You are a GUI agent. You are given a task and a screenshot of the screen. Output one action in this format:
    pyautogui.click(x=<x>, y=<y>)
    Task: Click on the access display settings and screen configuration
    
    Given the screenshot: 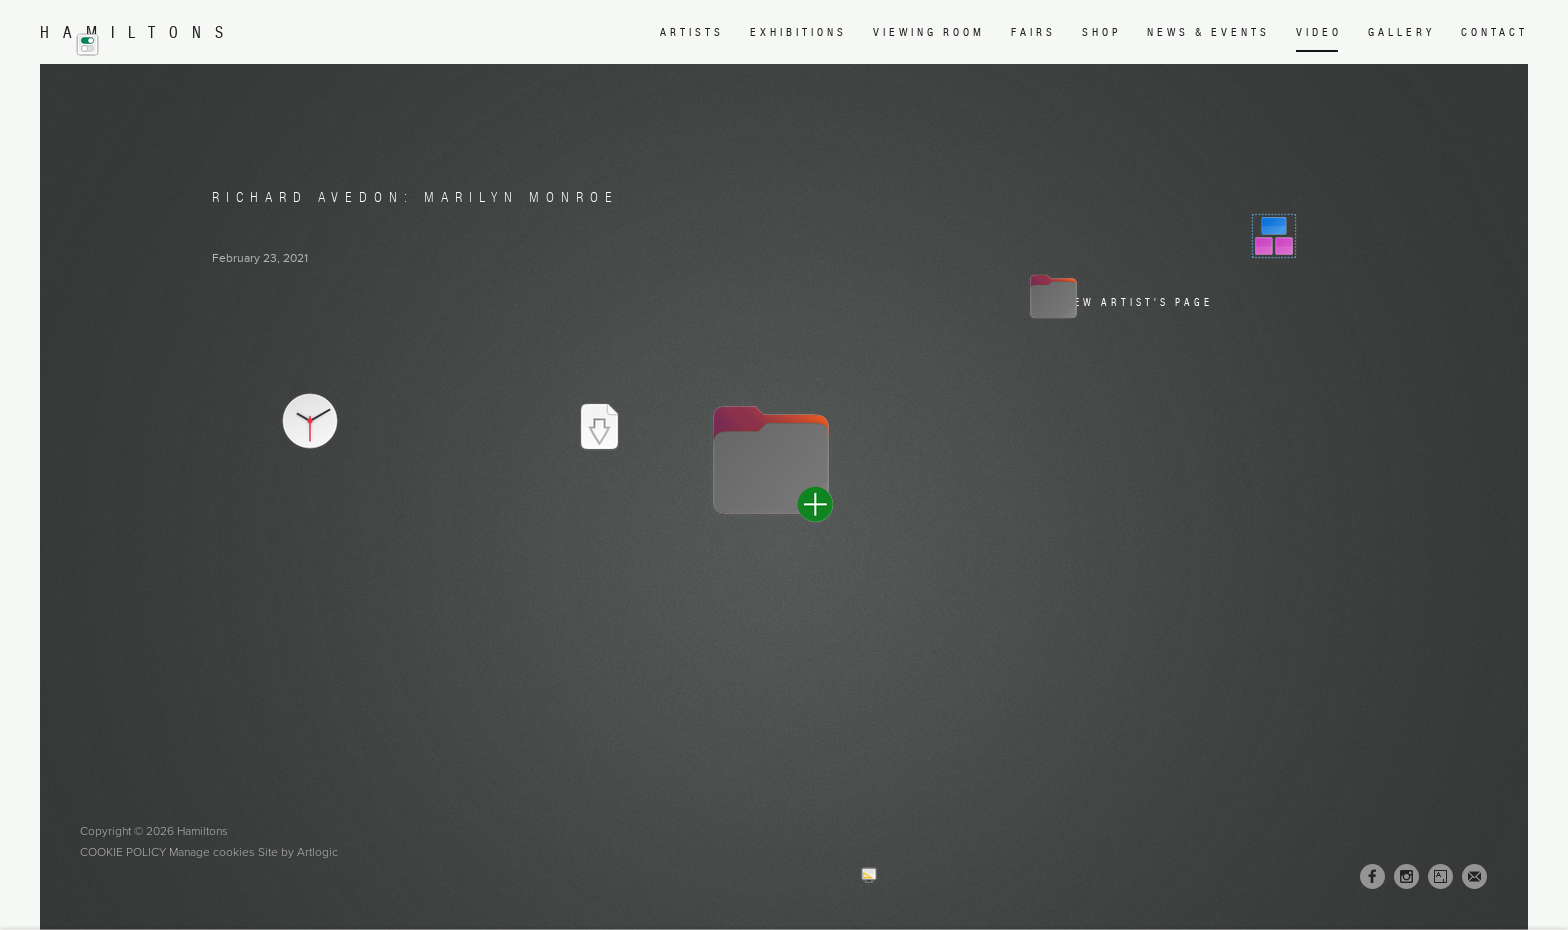 What is the action you would take?
    pyautogui.click(x=869, y=875)
    